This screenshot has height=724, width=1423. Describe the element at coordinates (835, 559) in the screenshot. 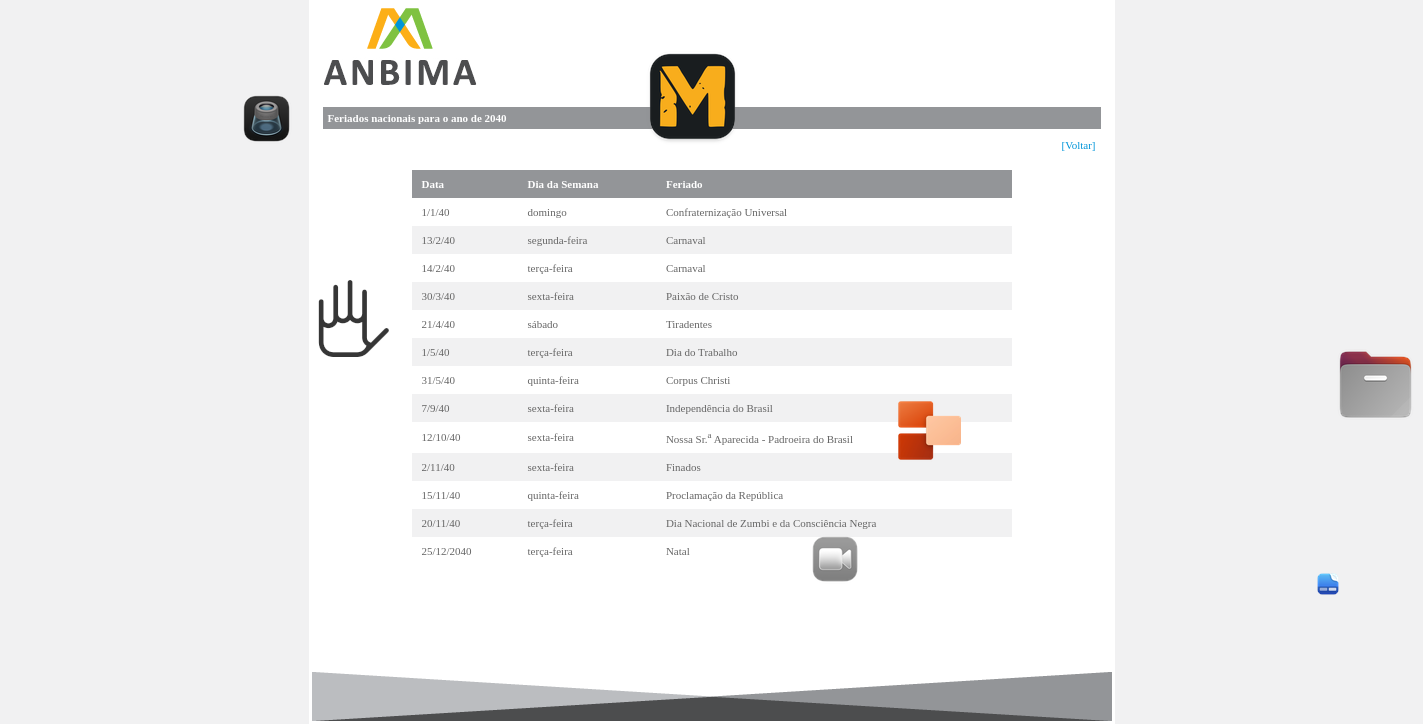

I see `open FaceTime to start a video call` at that location.